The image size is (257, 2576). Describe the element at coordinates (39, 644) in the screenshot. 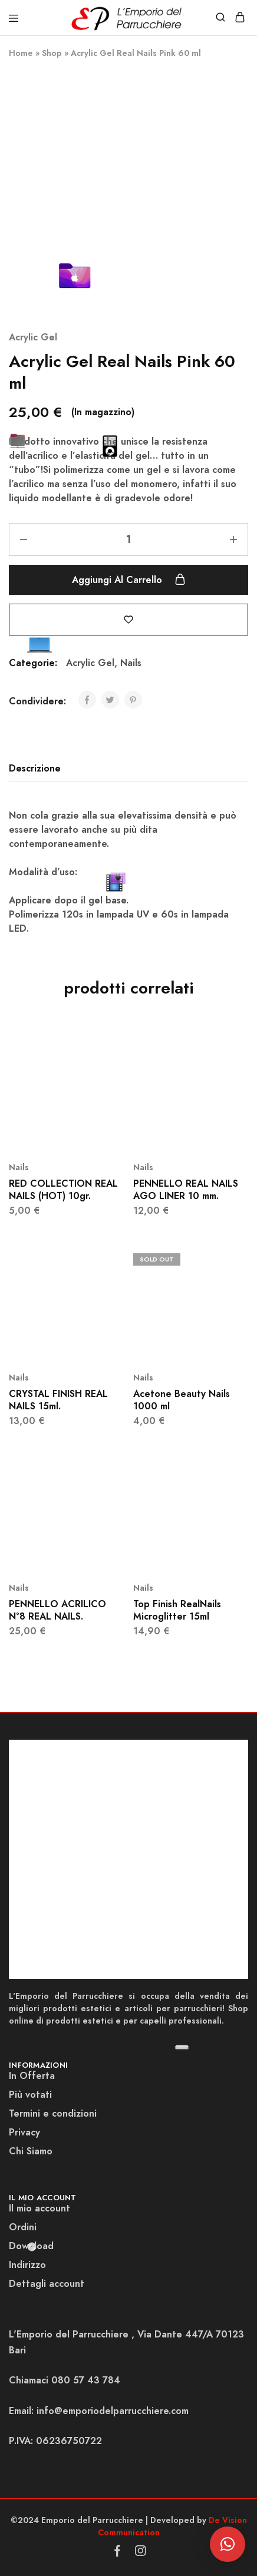

I see `represents this macbook pro device in system settings` at that location.